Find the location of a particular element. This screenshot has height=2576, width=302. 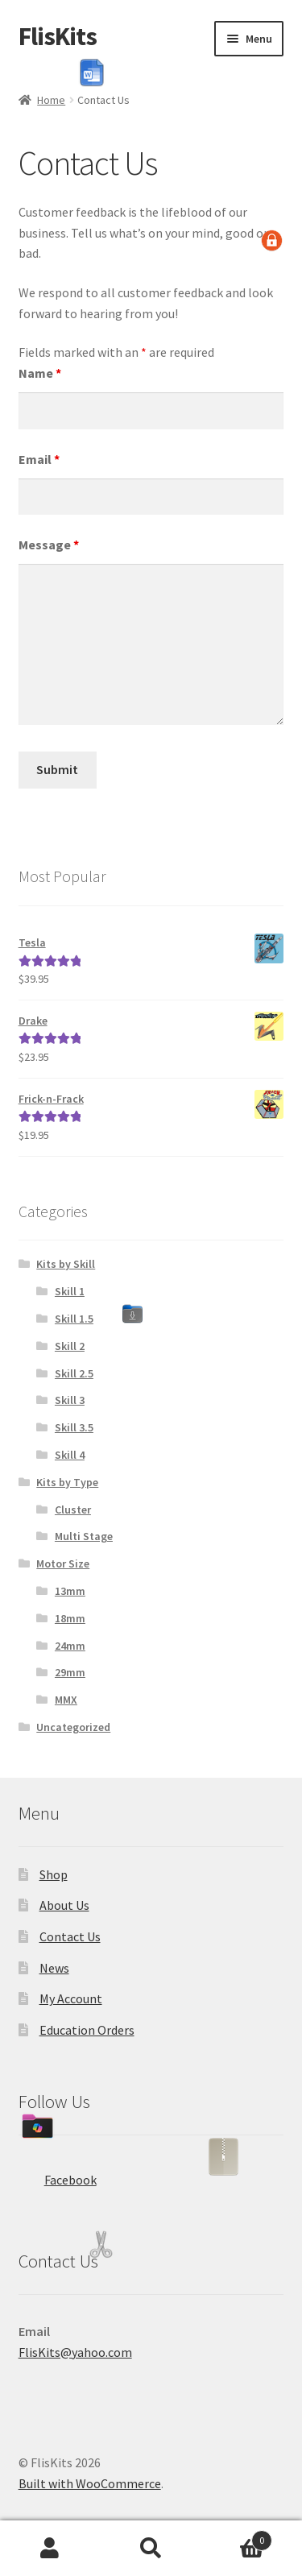

open folder containing Microsoft Copilot 365 files is located at coordinates (37, 2127).